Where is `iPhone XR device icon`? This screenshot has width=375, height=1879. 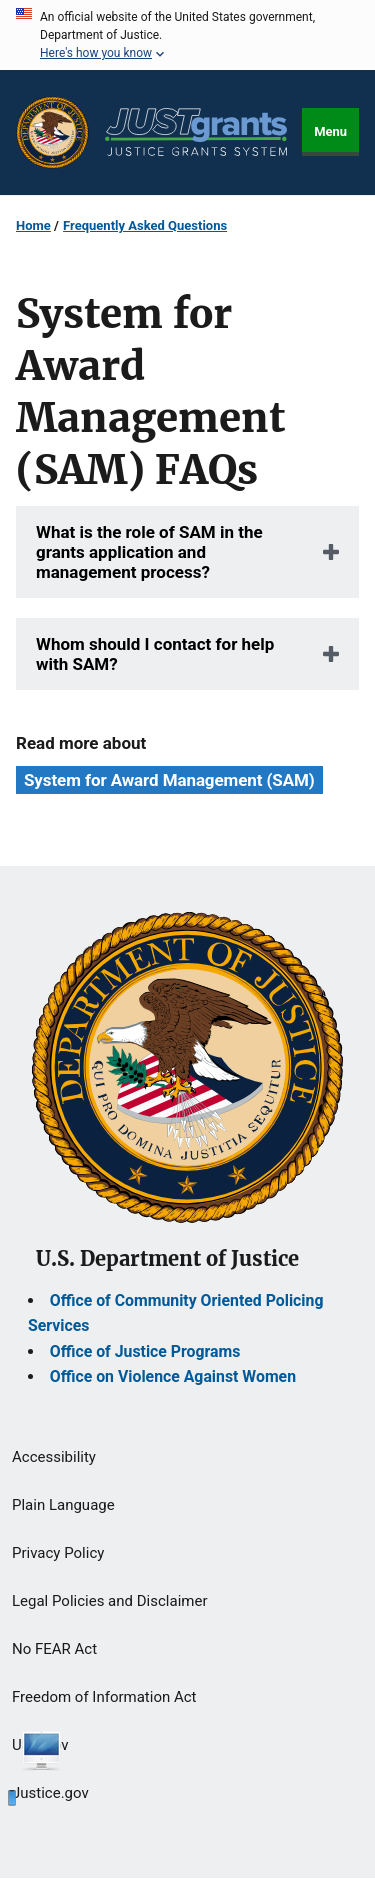
iPhone XR device icon is located at coordinates (12, 1798).